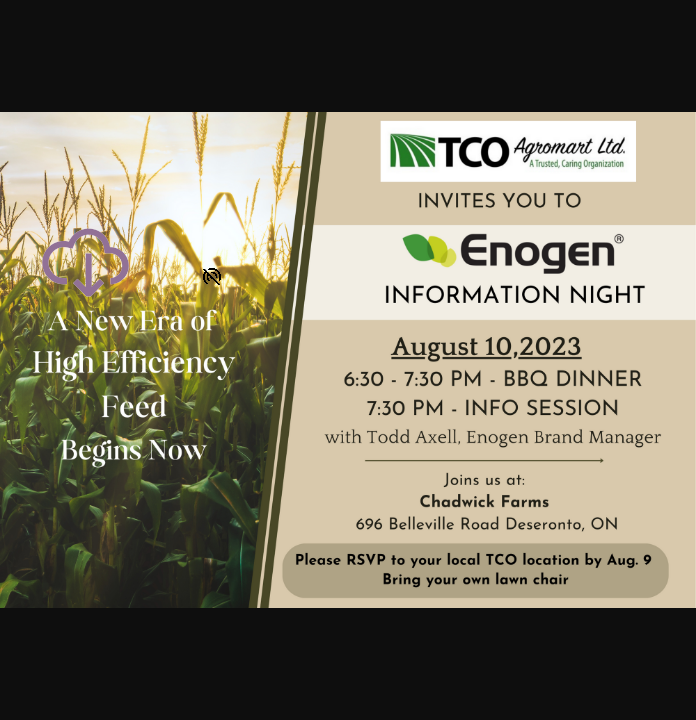  What do you see at coordinates (85, 259) in the screenshot?
I see `download file from cloud storage` at bounding box center [85, 259].